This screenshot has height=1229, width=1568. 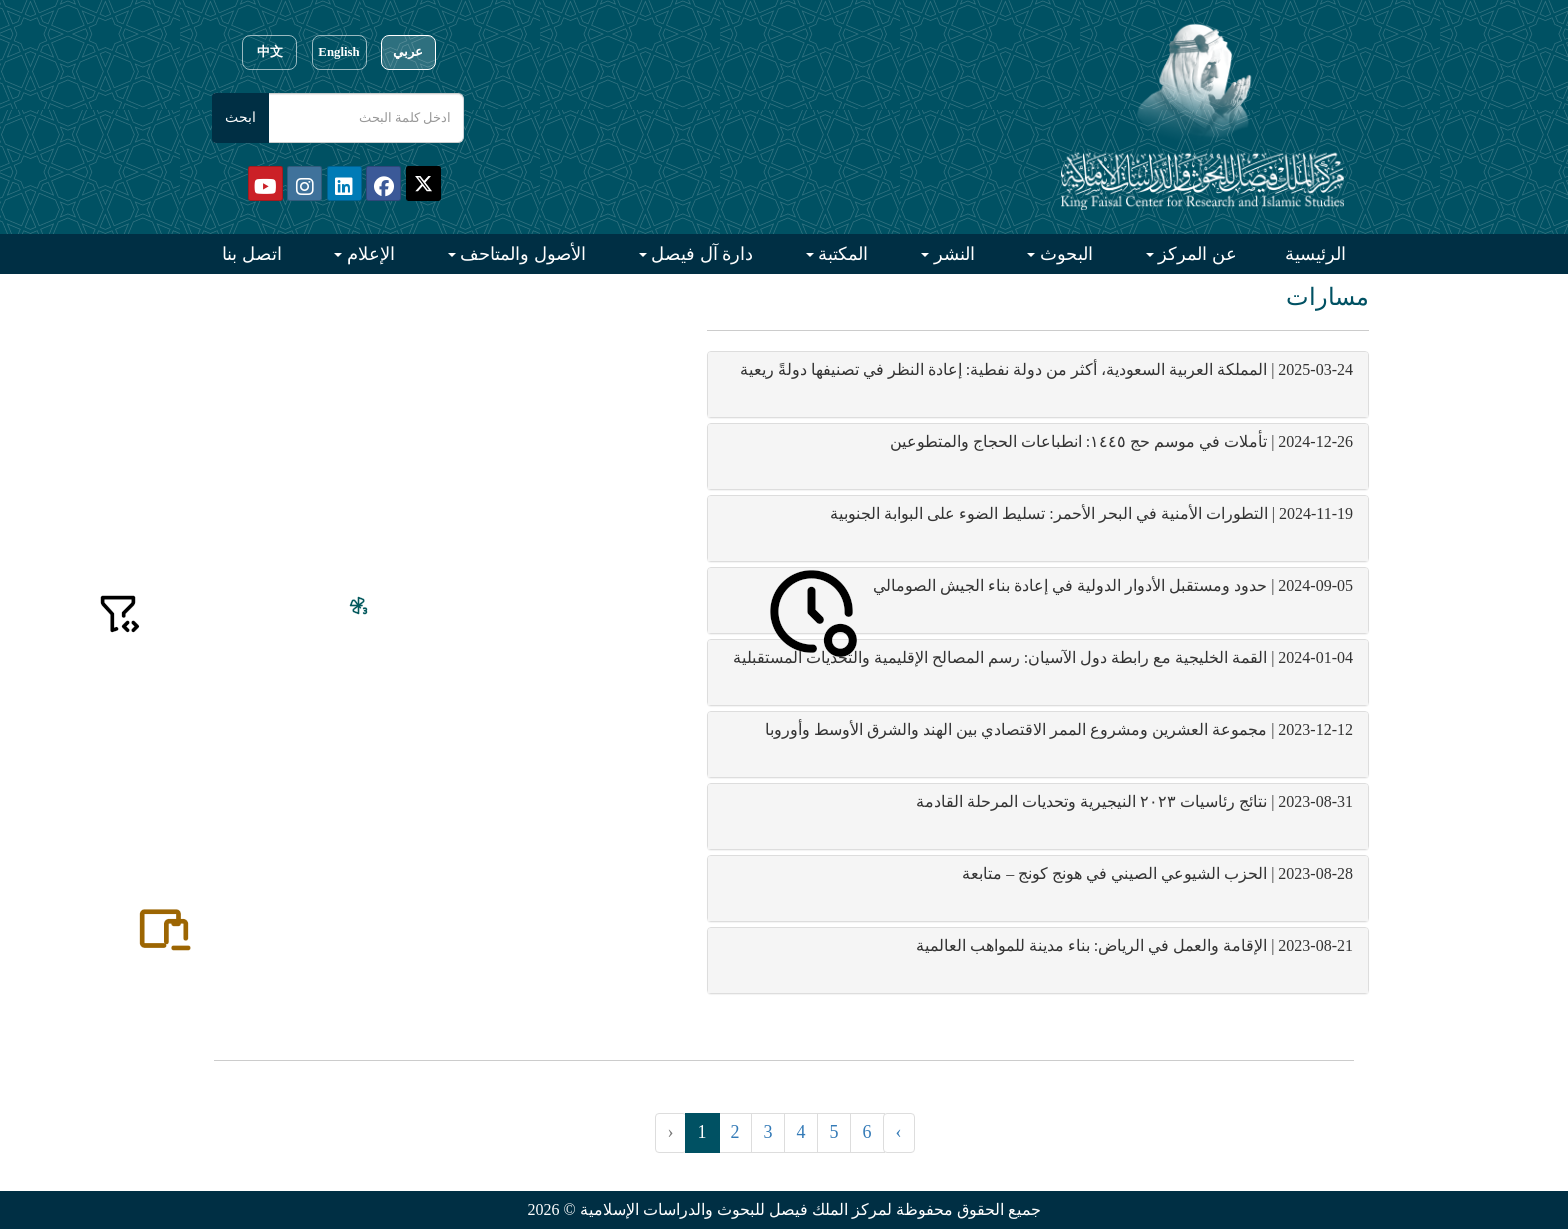 What do you see at coordinates (811, 611) in the screenshot?
I see `start recording time or duration` at bounding box center [811, 611].